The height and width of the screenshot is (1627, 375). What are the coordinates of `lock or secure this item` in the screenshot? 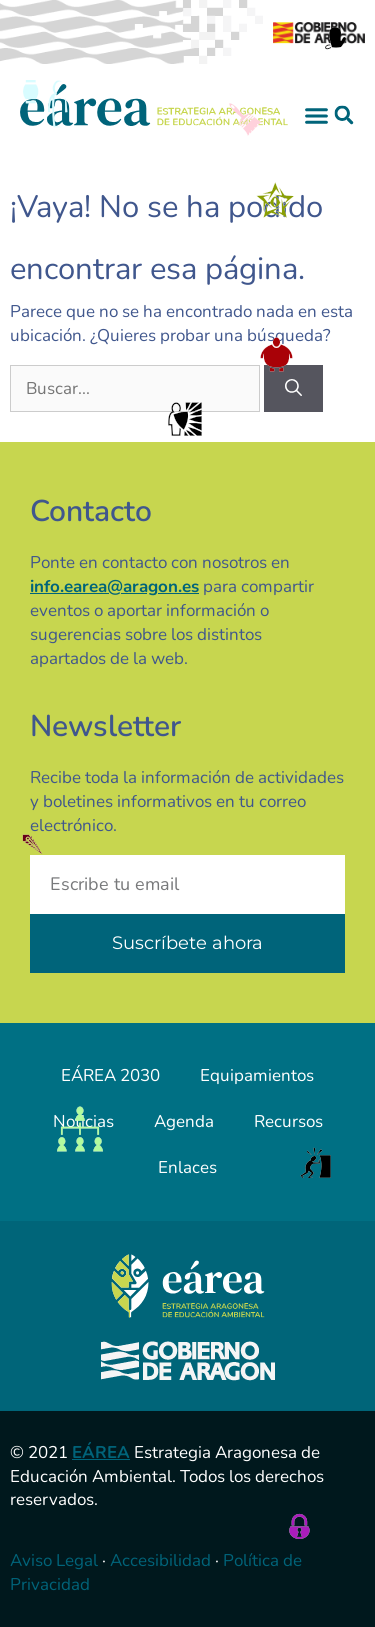 It's located at (299, 1526).